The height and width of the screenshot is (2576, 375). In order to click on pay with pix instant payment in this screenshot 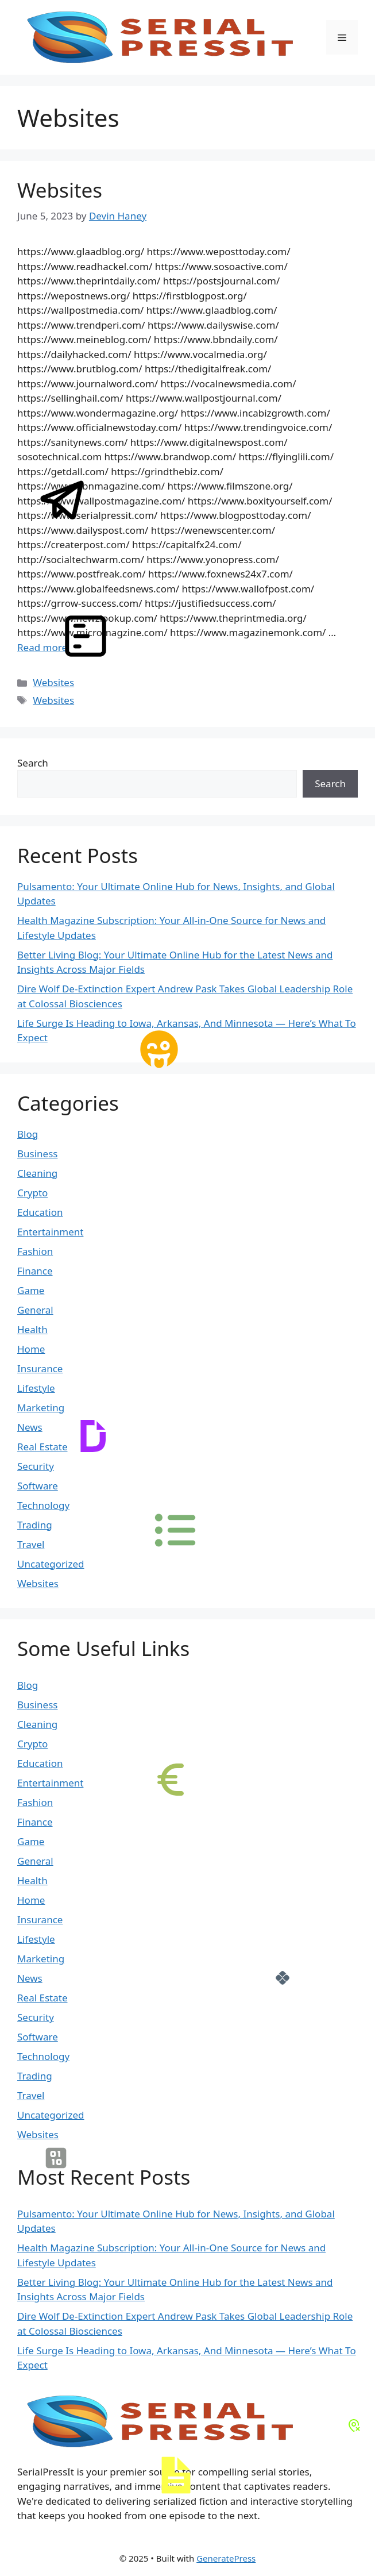, I will do `click(283, 1978)`.